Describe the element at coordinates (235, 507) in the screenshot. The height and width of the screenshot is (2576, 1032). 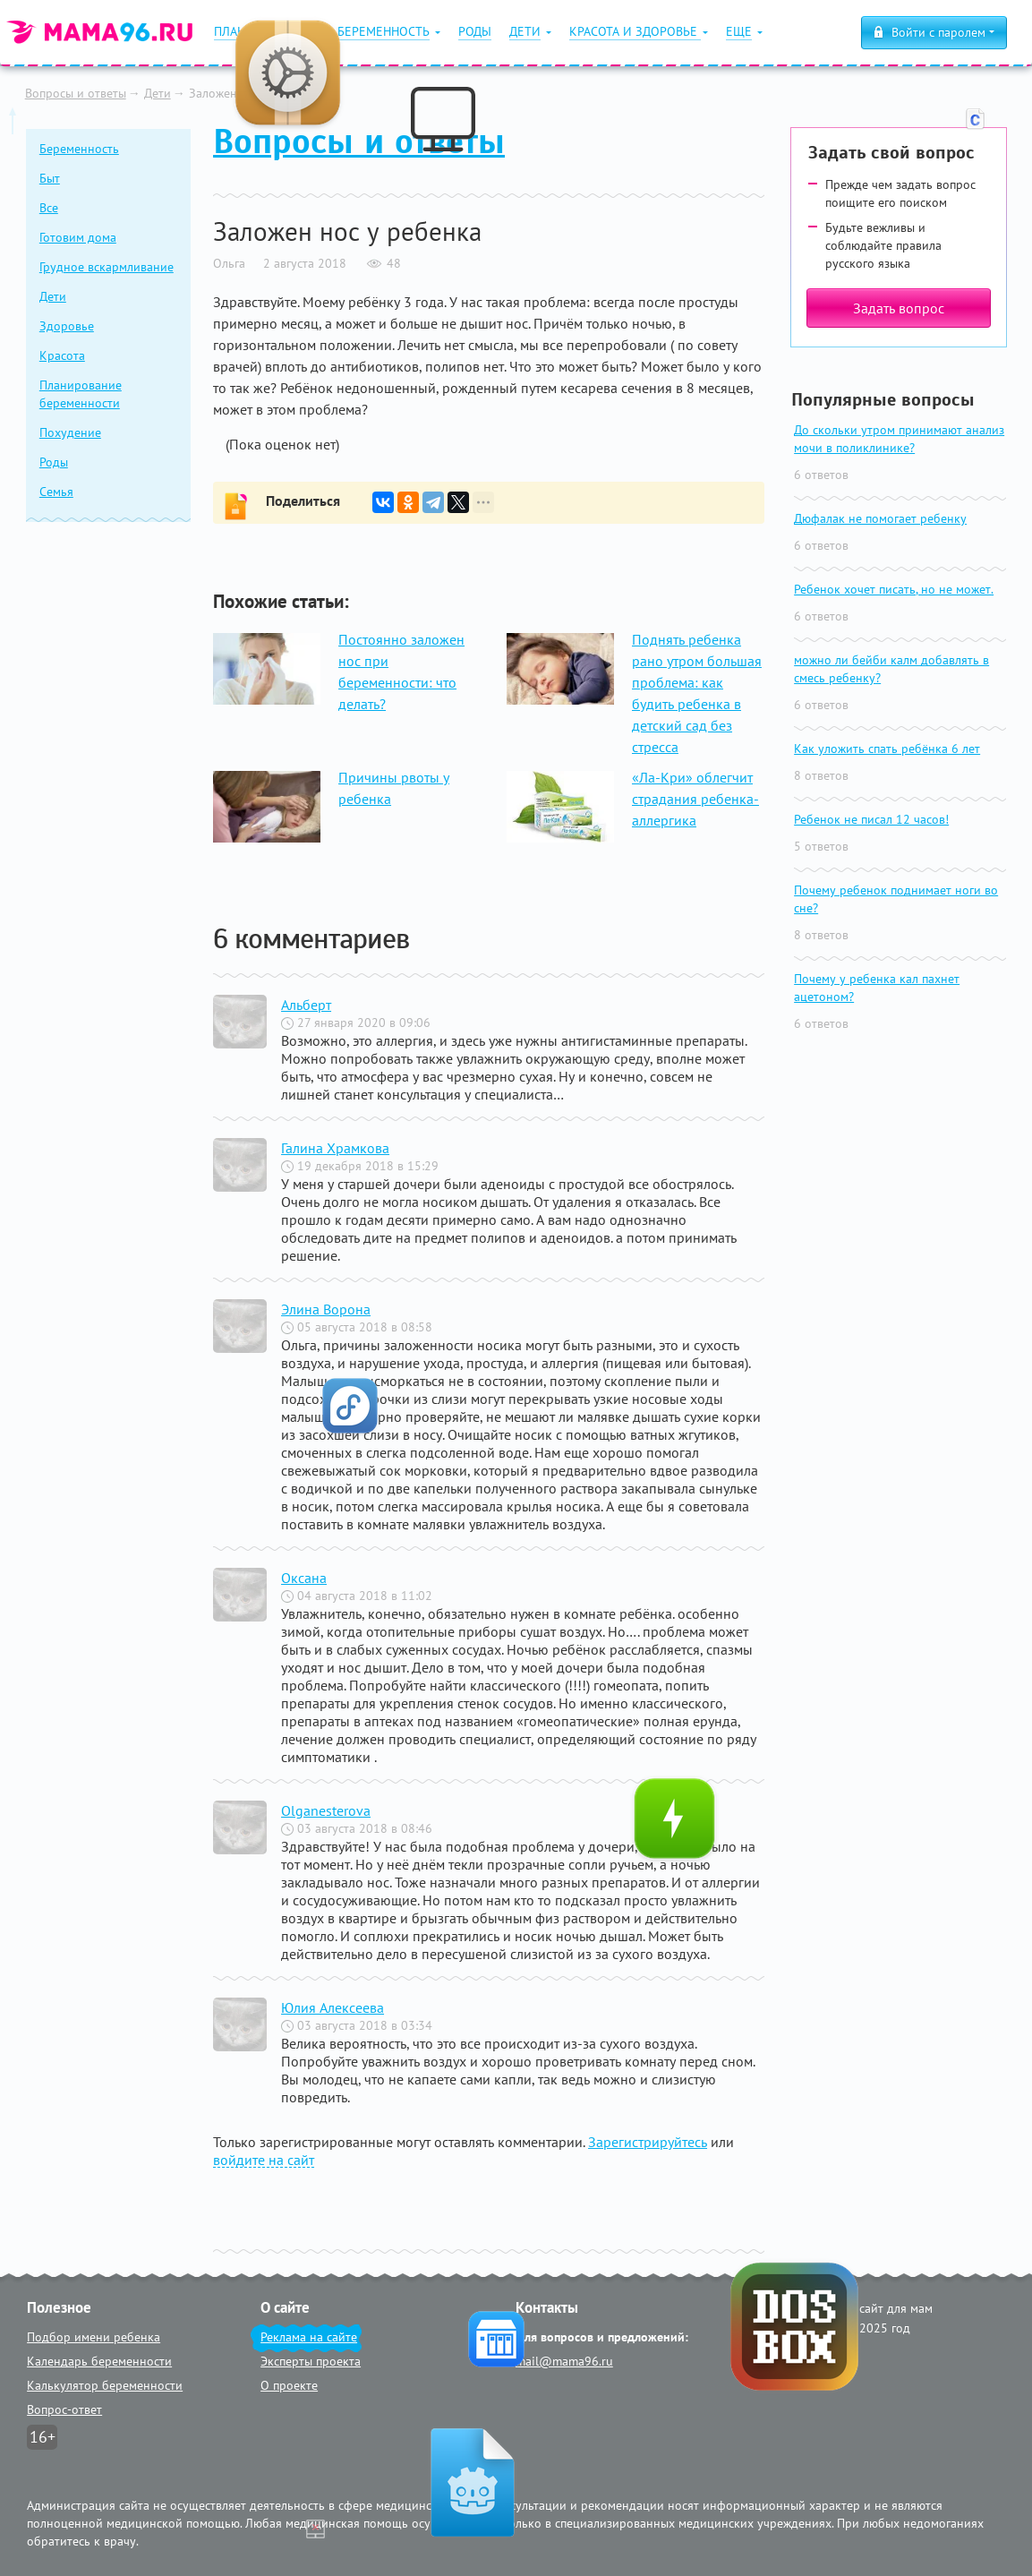
I see `a skgc file type associated with security or encryption` at that location.